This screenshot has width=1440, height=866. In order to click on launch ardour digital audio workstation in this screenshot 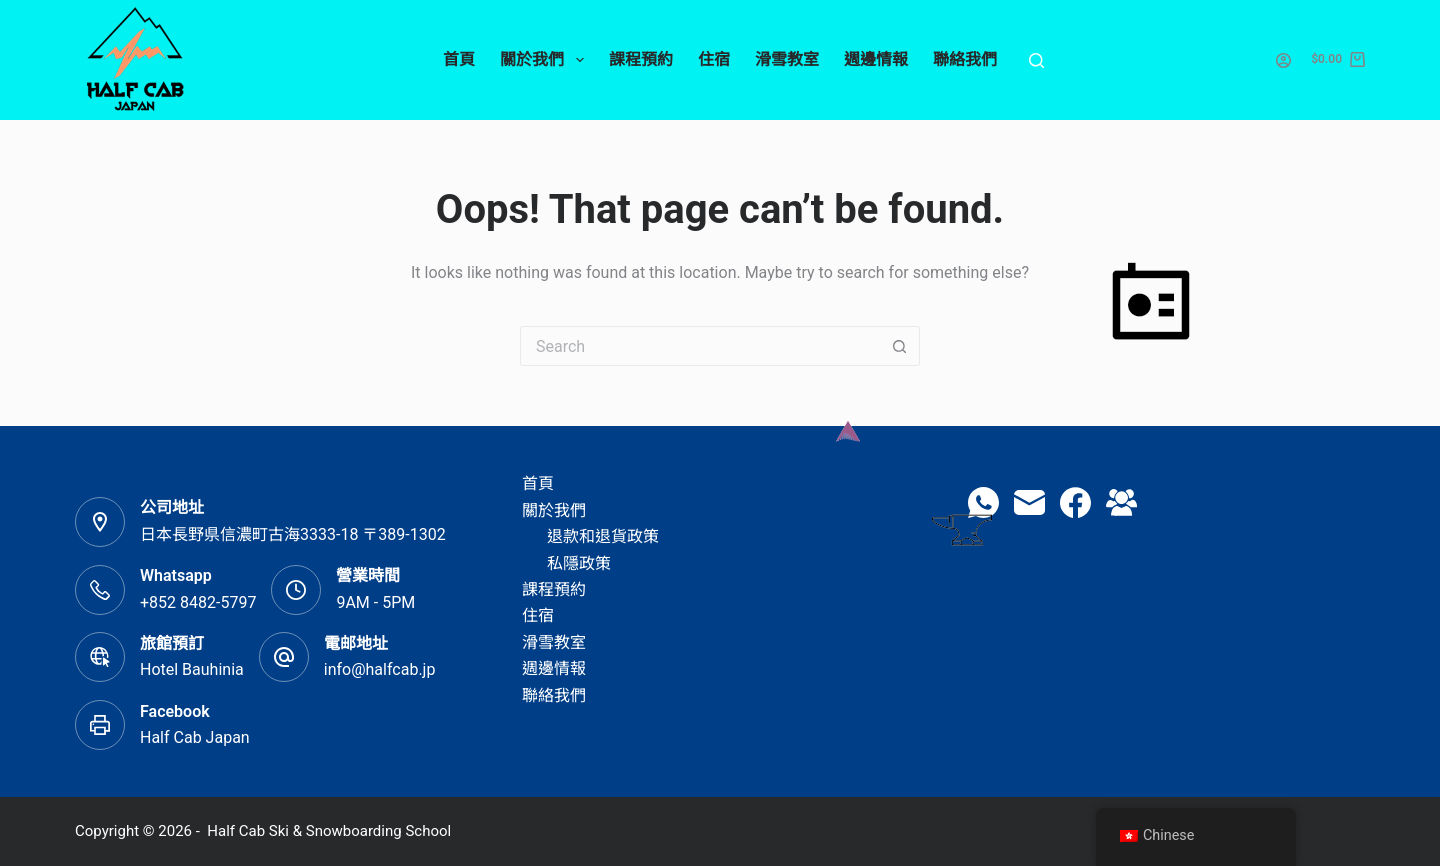, I will do `click(848, 431)`.